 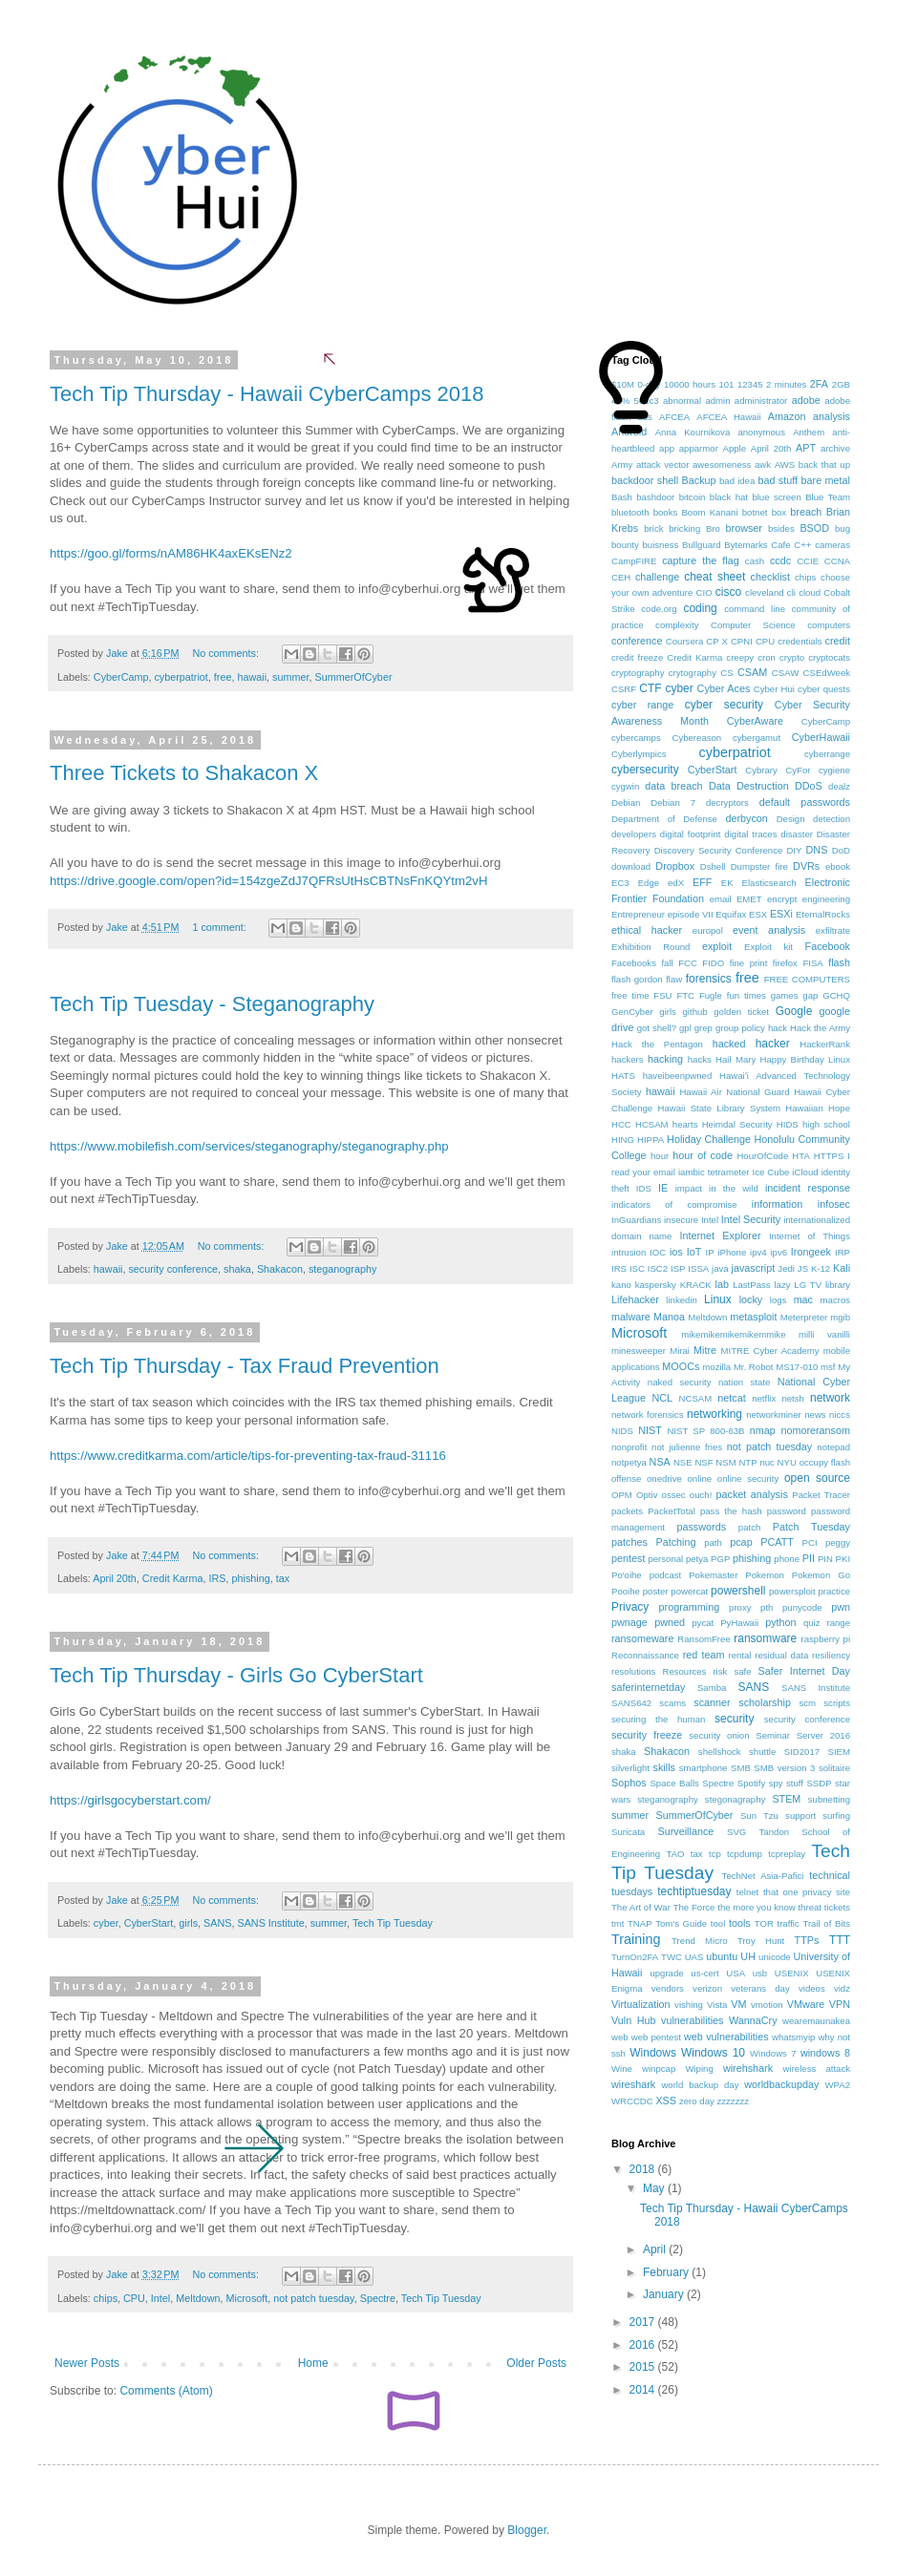 I want to click on navigate to the next item or page, so click(x=254, y=2148).